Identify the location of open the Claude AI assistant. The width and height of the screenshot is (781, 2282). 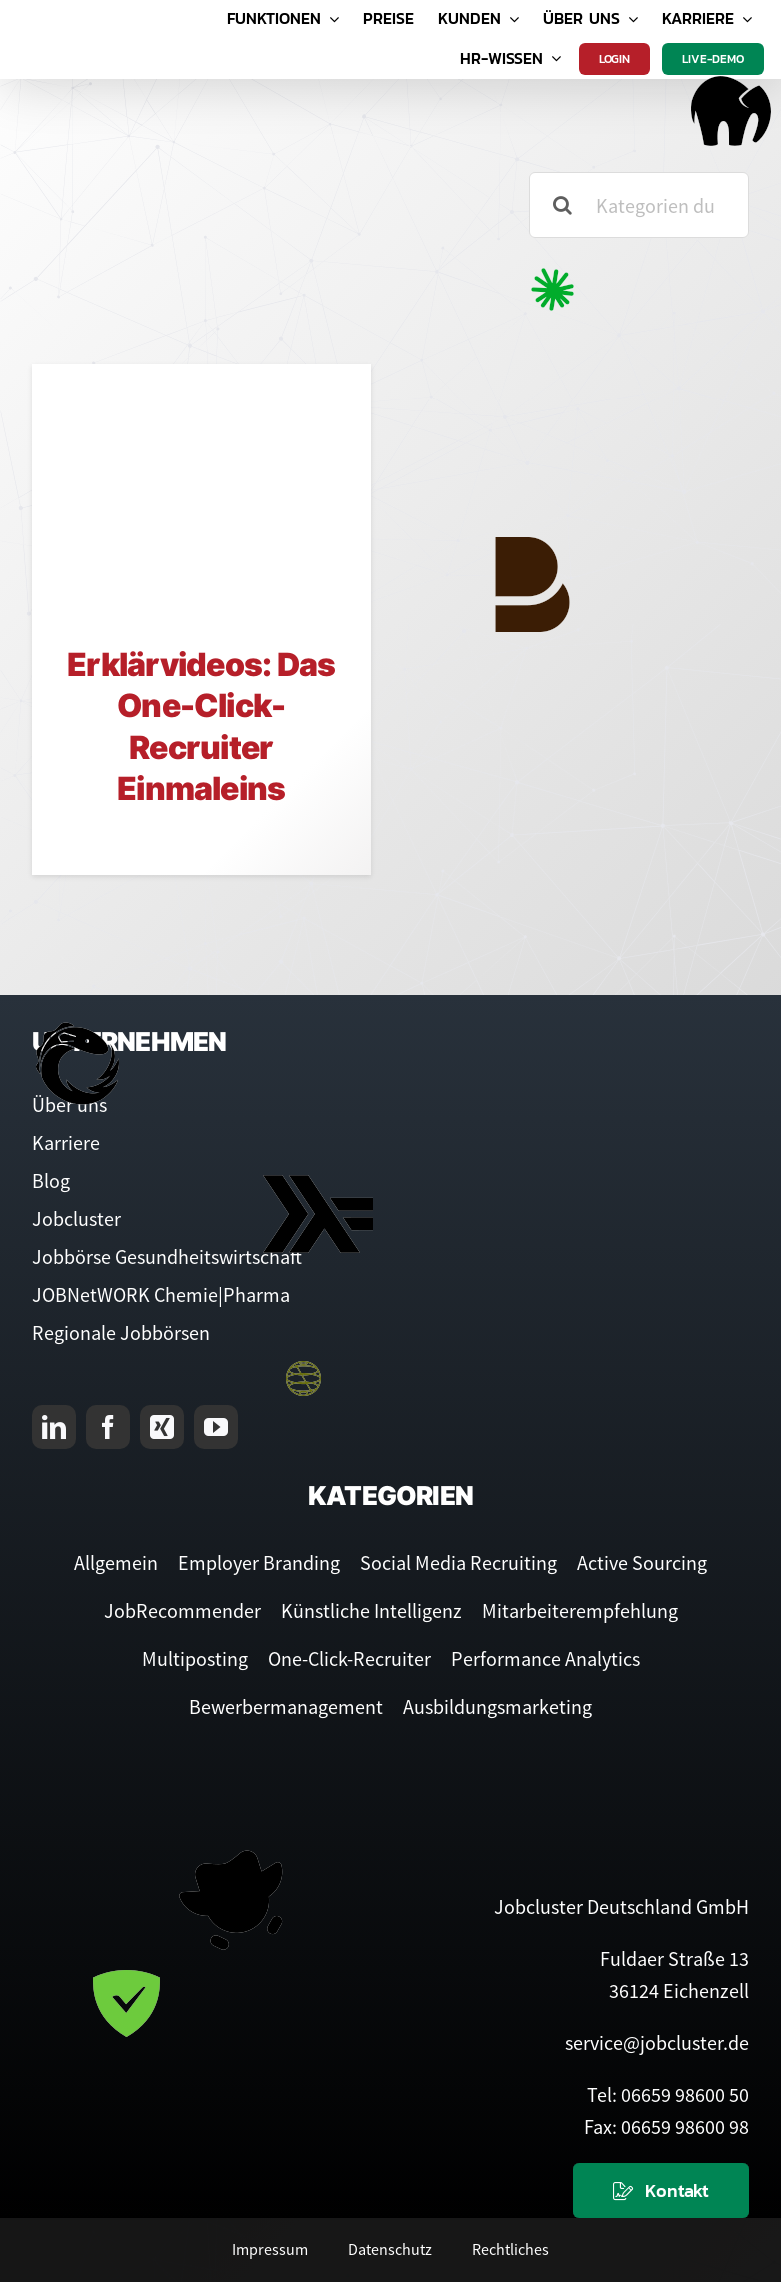
(552, 289).